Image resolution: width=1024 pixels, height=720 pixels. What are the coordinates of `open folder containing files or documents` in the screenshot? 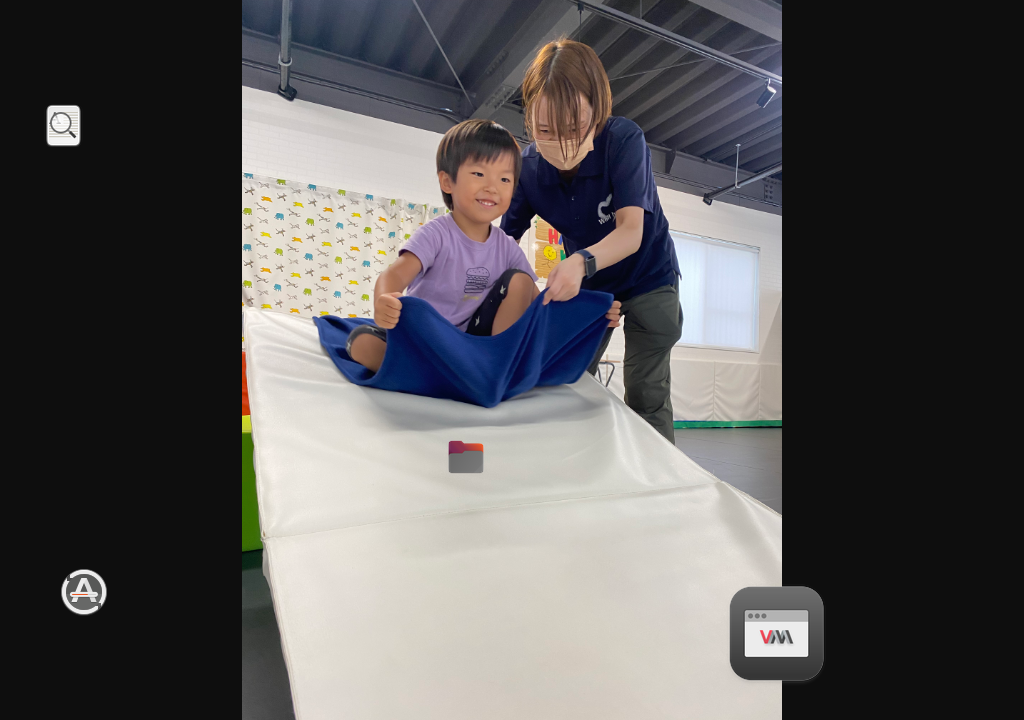 It's located at (466, 457).